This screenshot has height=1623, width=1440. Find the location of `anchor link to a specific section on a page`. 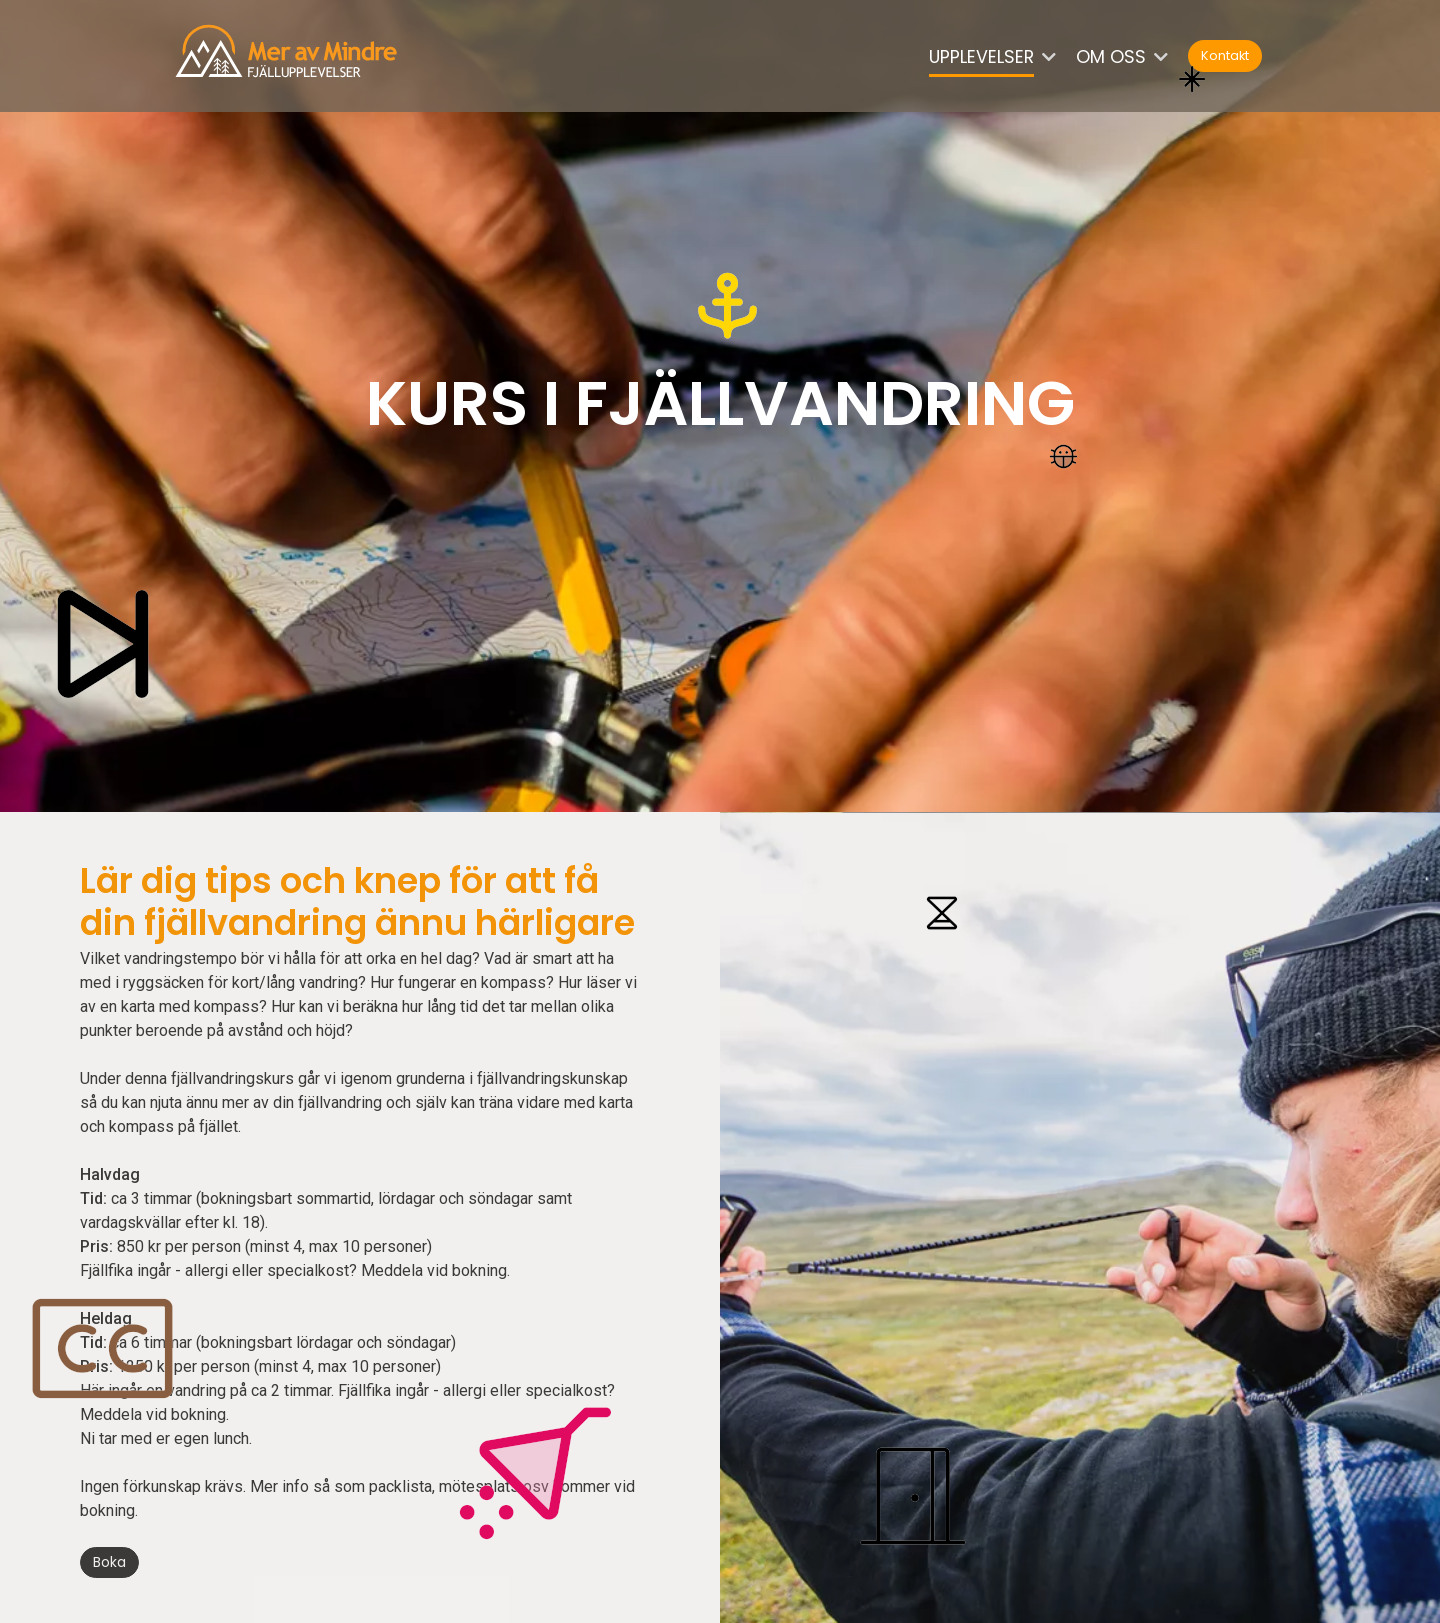

anchor link to a specific section on a page is located at coordinates (727, 304).